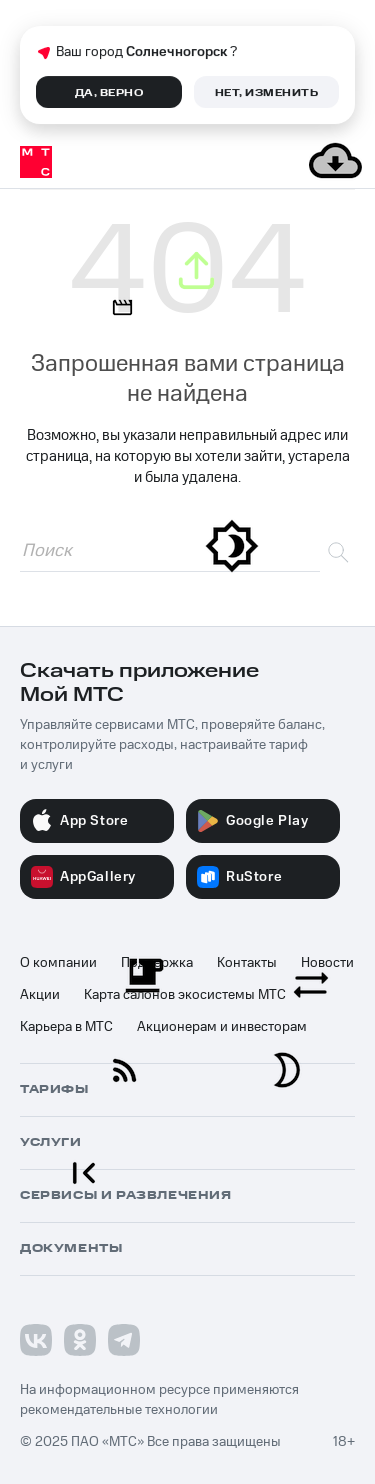 The width and height of the screenshot is (375, 1484). I want to click on download file from cloud storage, so click(335, 160).